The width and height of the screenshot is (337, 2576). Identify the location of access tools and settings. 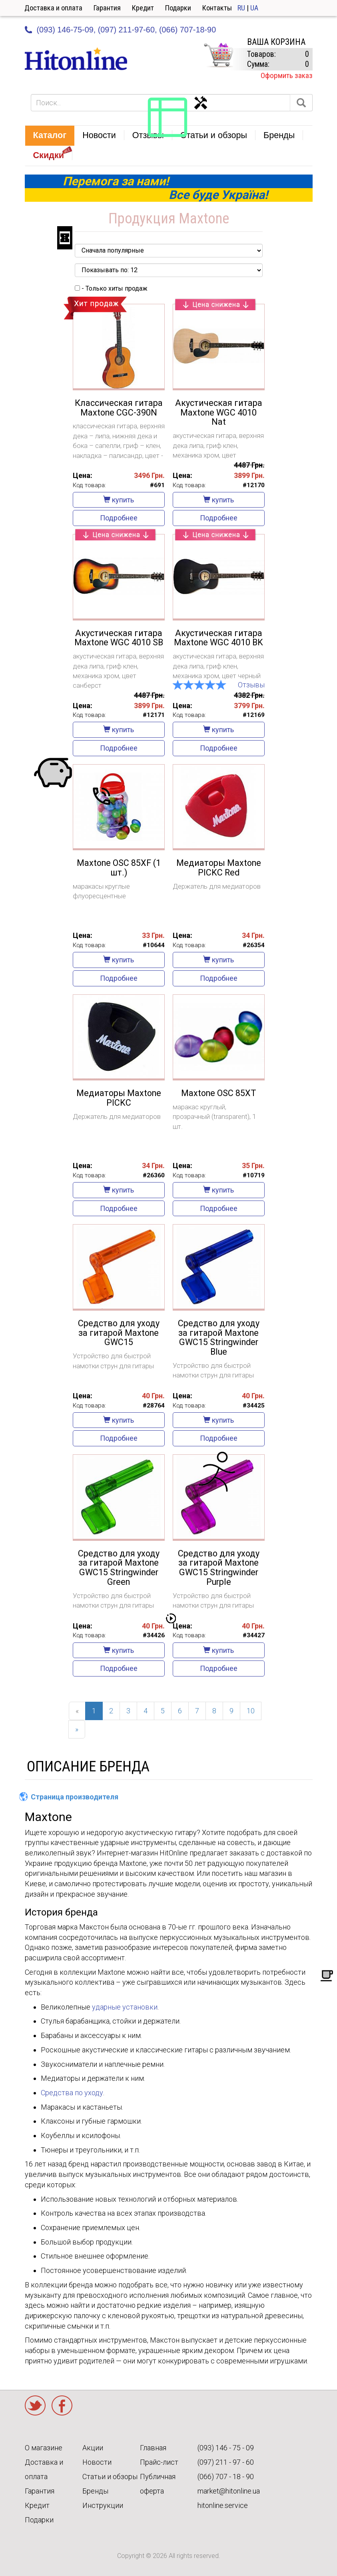
(201, 103).